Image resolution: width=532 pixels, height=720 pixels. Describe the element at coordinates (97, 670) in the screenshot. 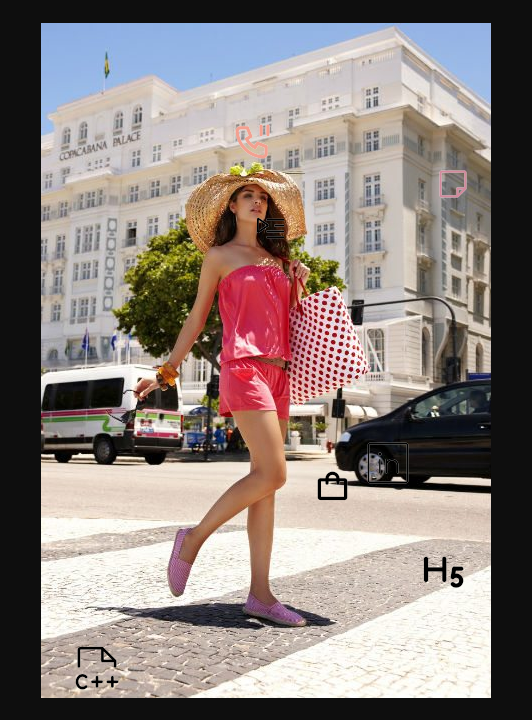

I see `a C++ source code file` at that location.